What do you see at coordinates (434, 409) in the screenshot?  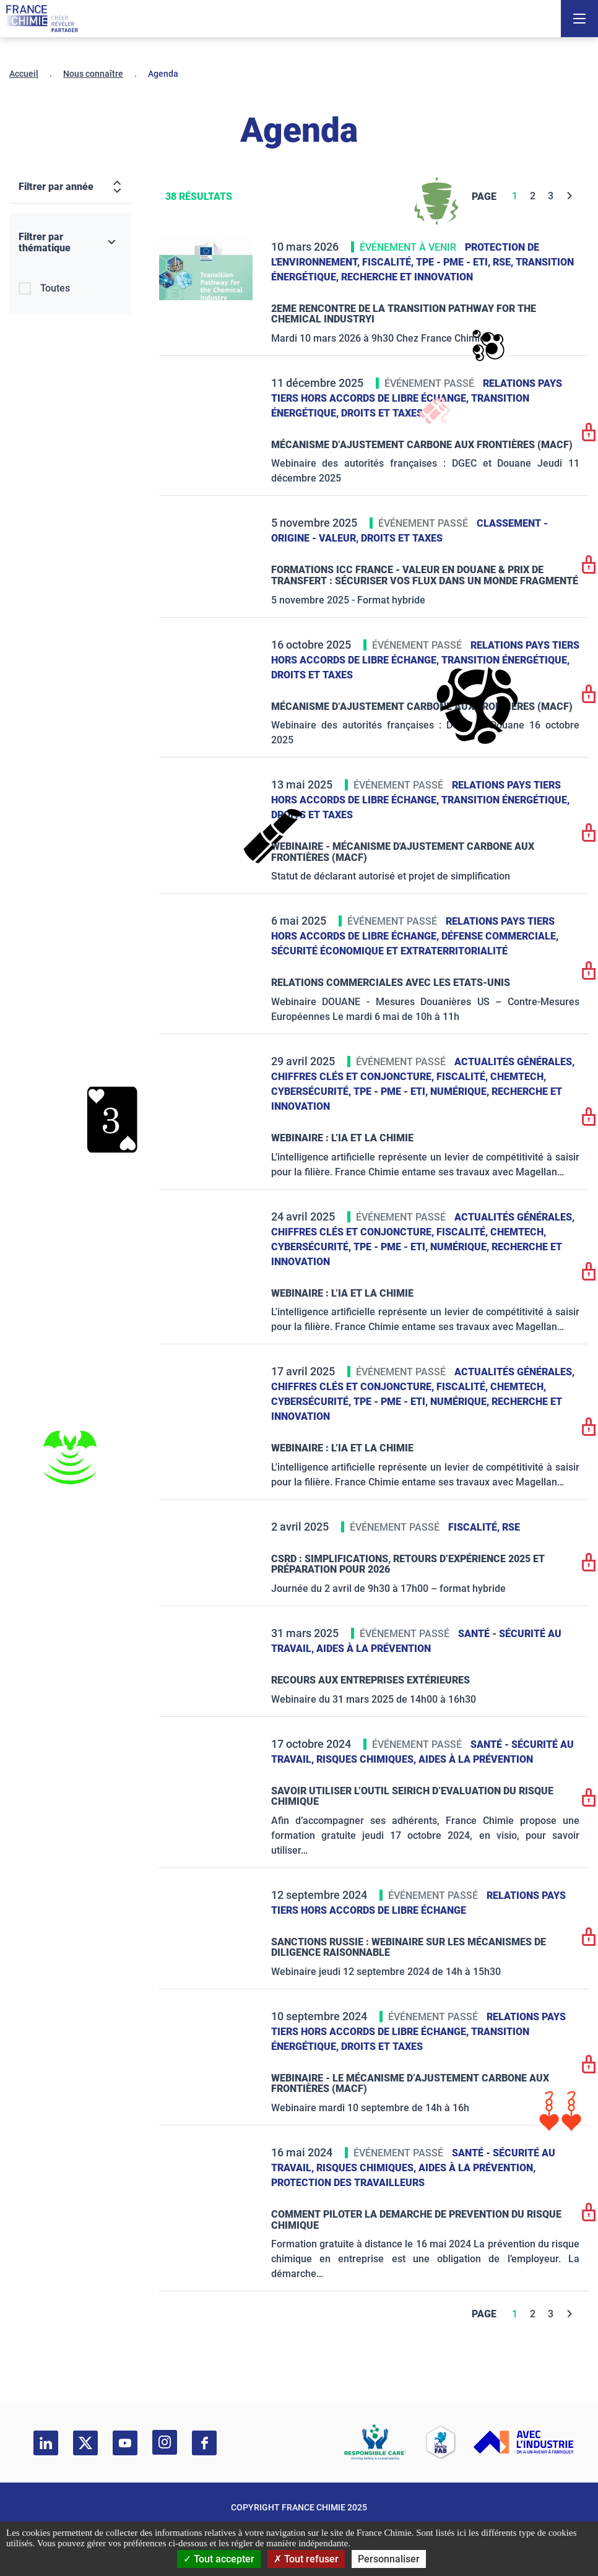 I see `explosive item or power-up in a game` at bounding box center [434, 409].